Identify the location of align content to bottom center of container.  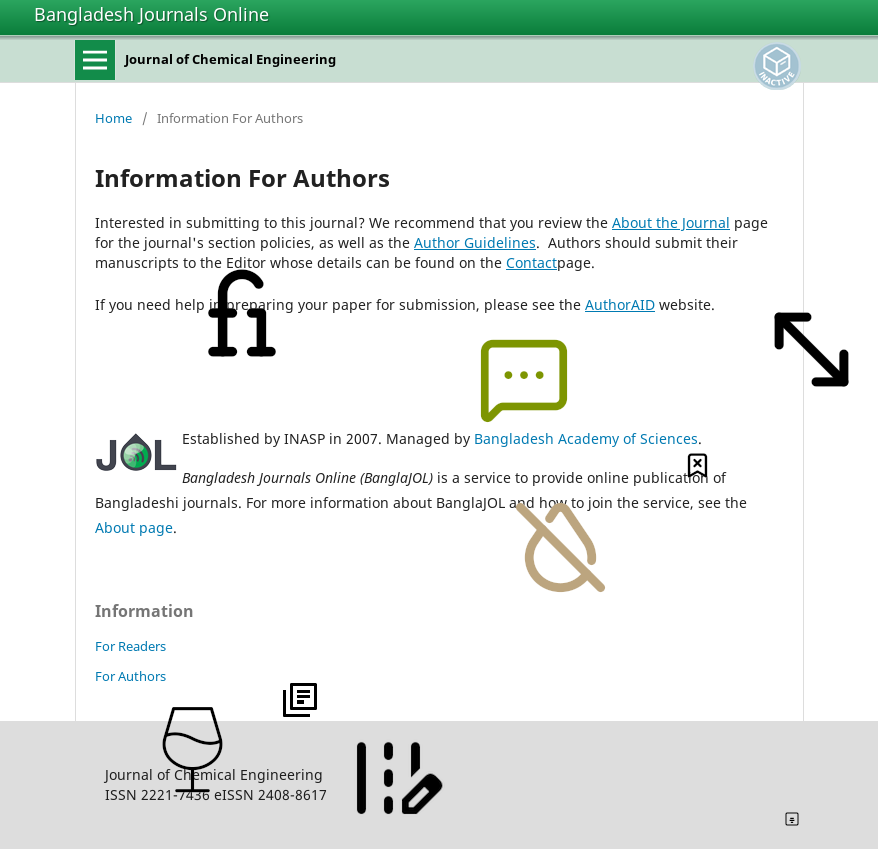
(792, 819).